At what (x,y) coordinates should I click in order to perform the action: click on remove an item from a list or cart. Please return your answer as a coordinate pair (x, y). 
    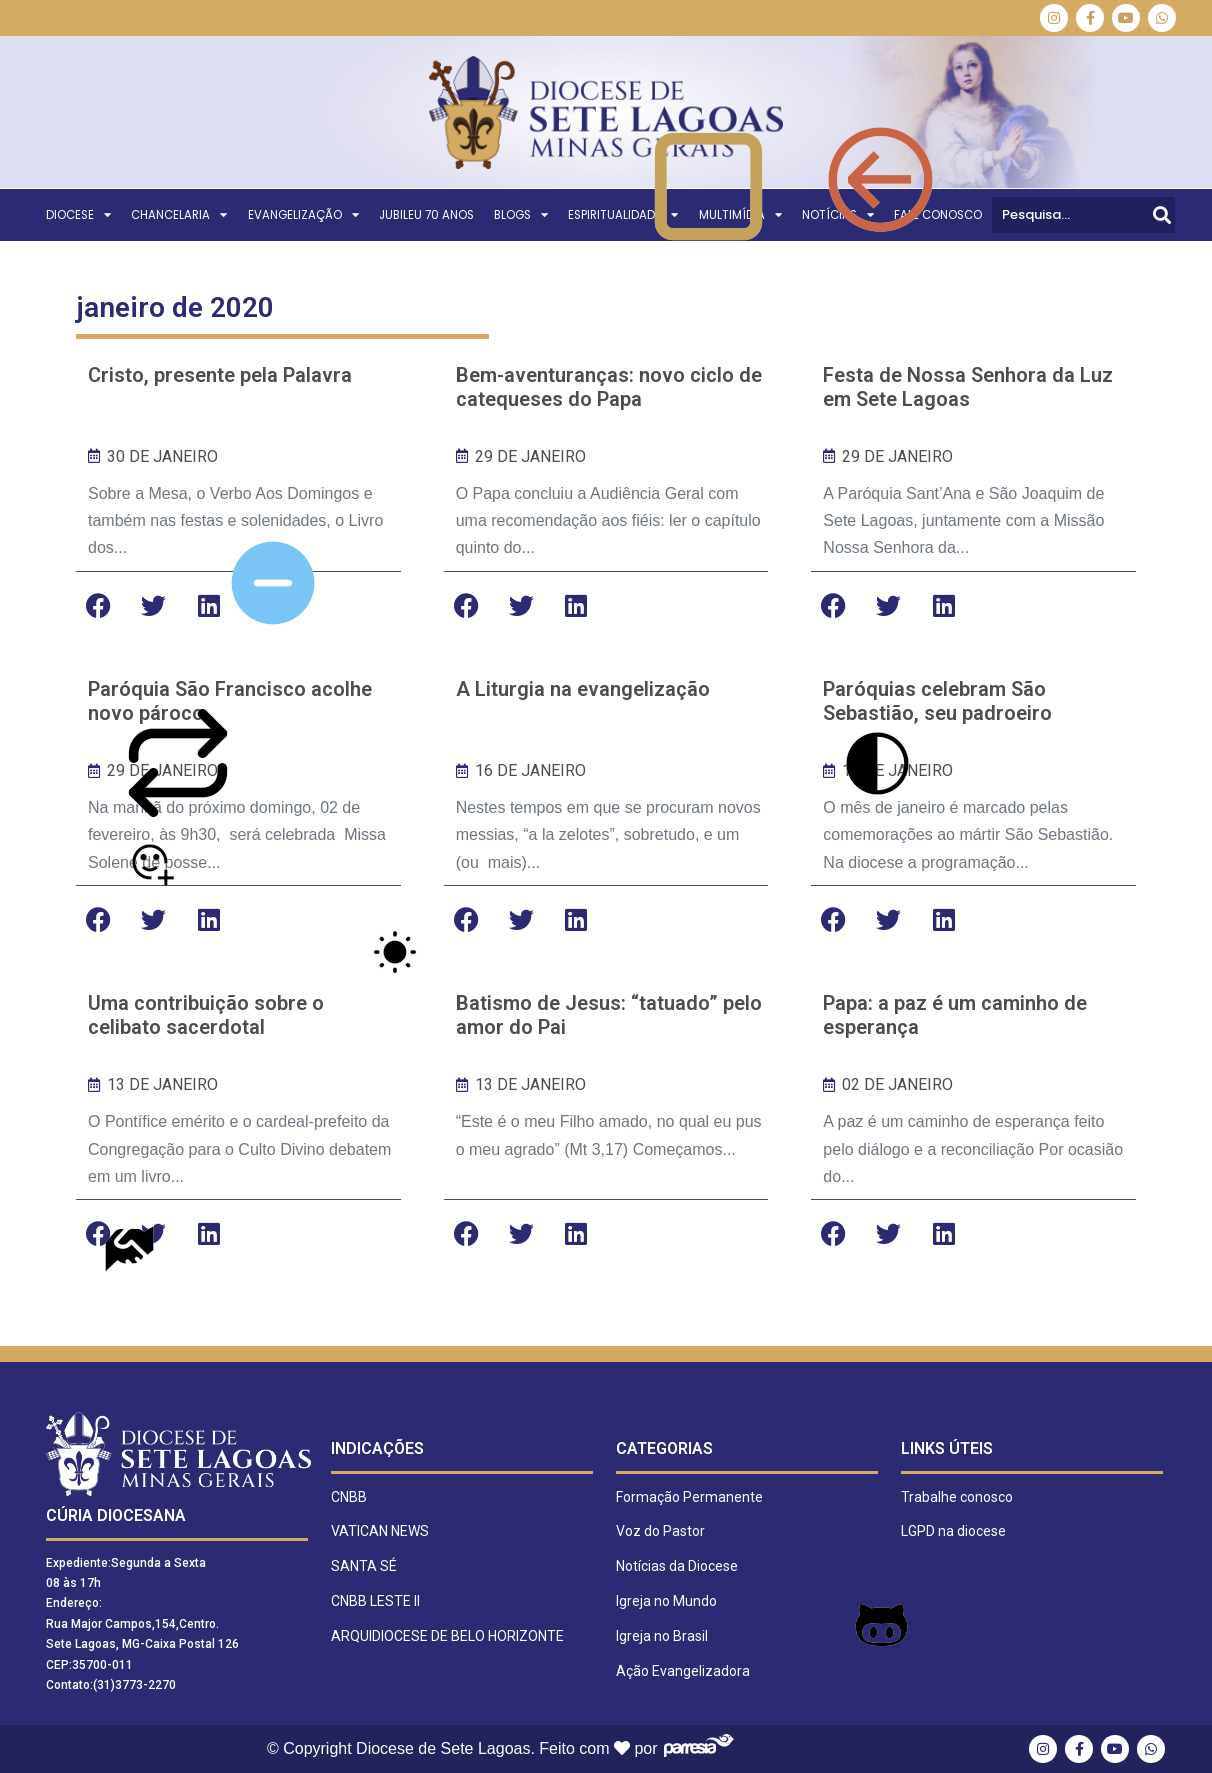
    Looking at the image, I should click on (273, 583).